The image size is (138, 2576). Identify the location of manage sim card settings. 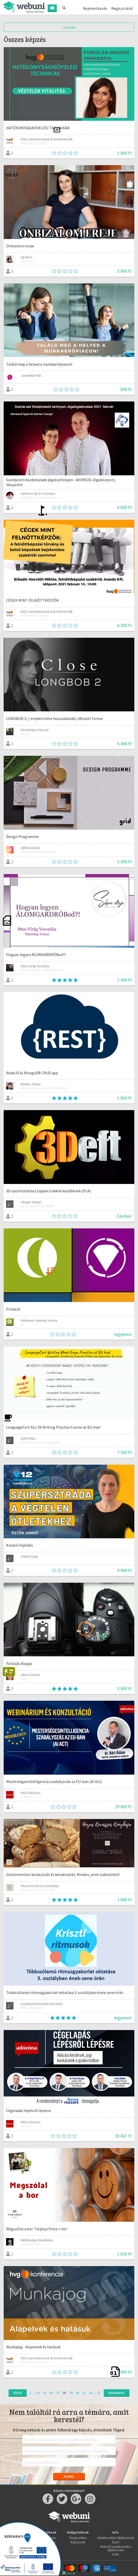
(7, 920).